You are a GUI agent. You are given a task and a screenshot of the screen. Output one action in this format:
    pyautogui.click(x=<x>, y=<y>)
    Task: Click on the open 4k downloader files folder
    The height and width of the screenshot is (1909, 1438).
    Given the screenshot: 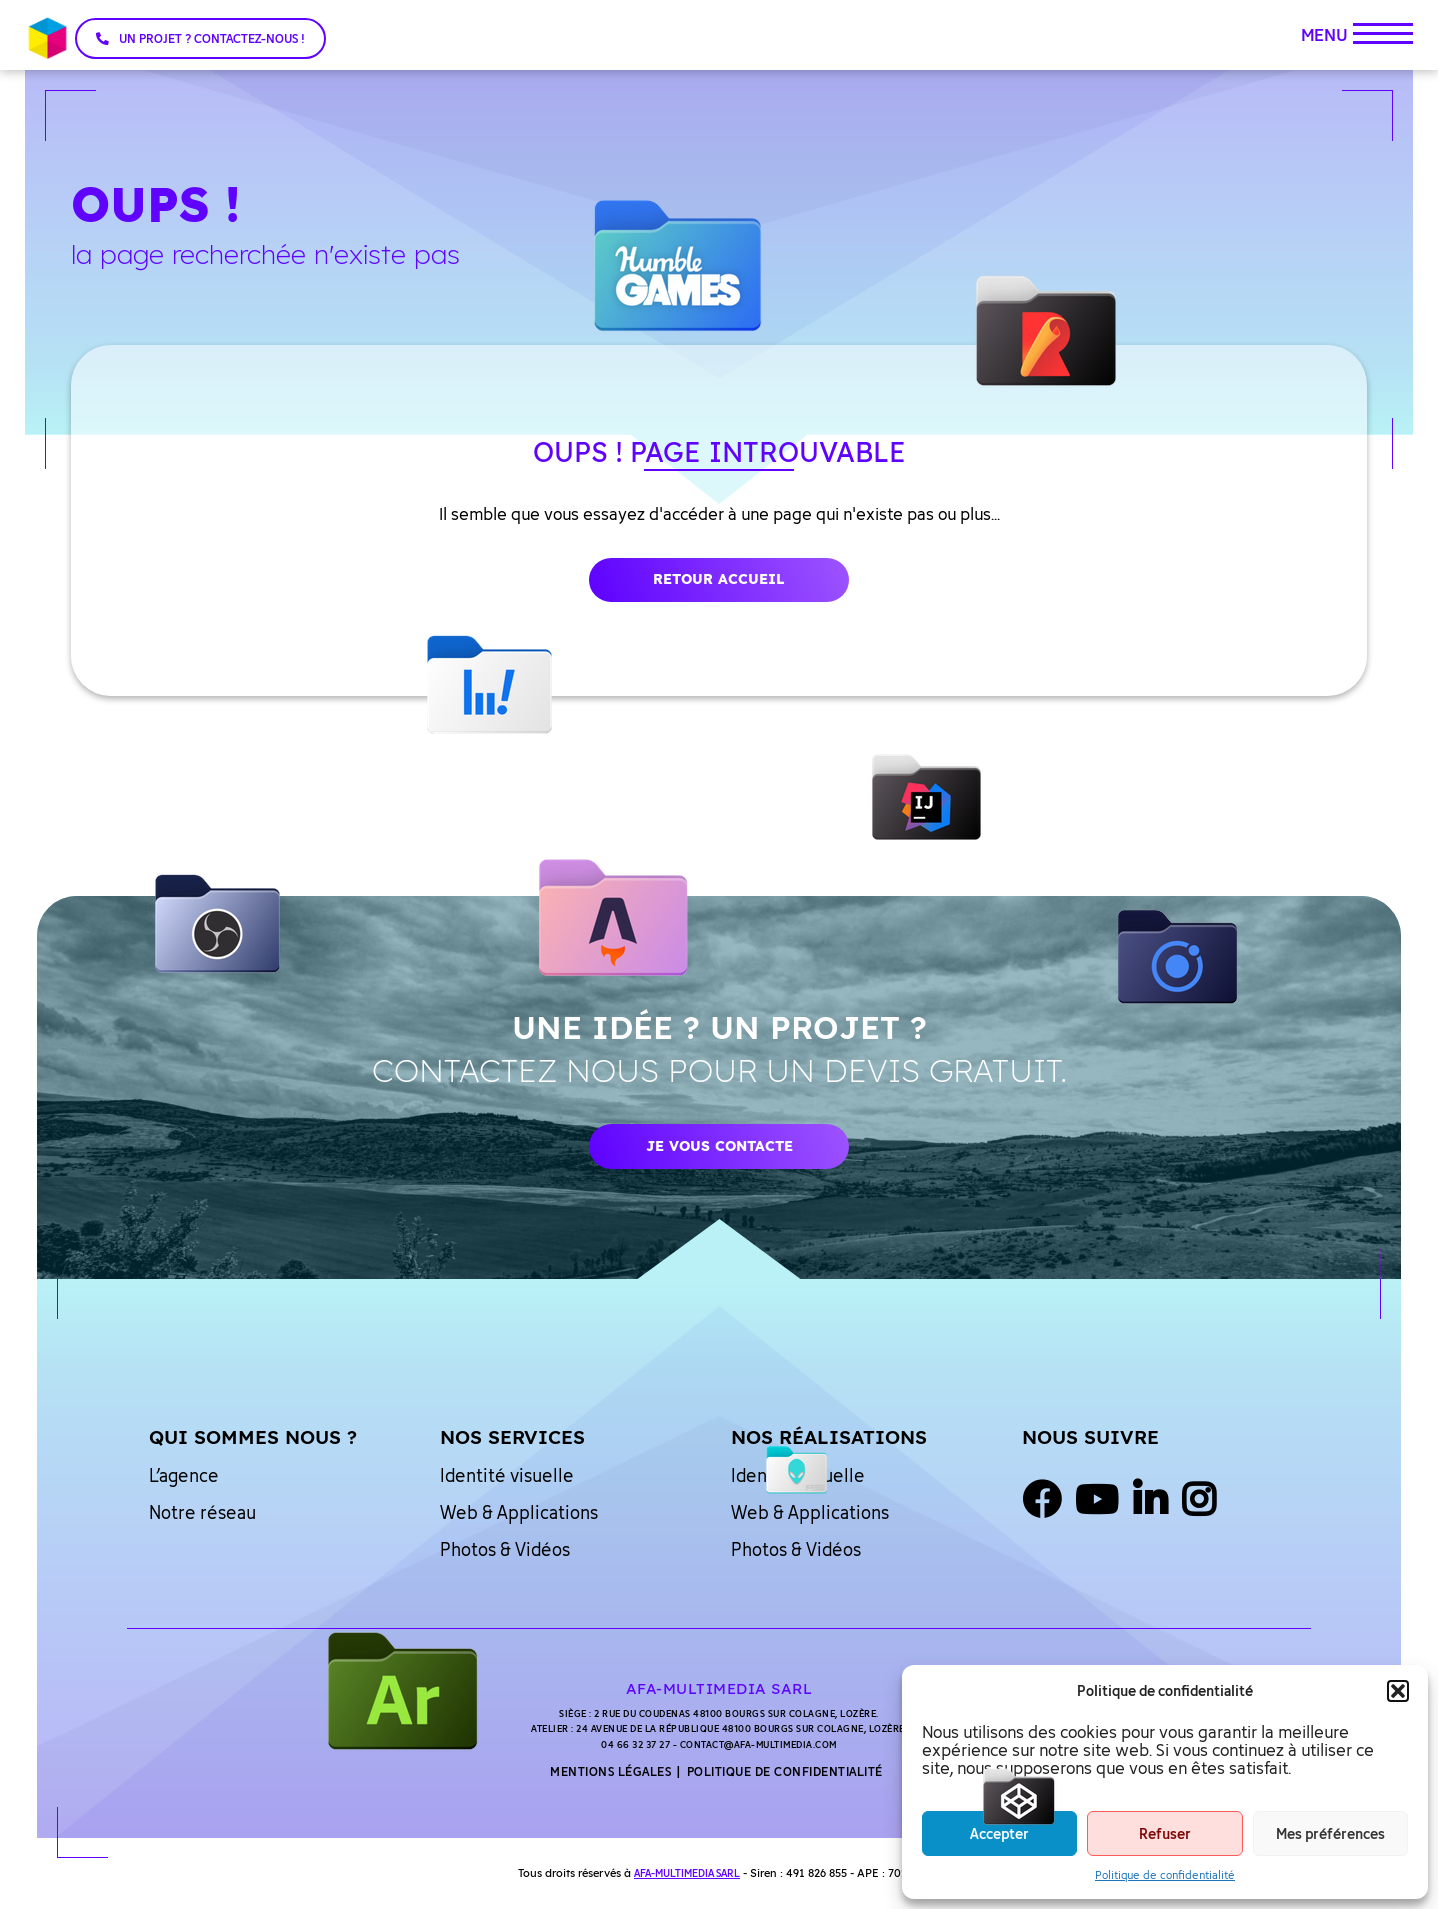 What is the action you would take?
    pyautogui.click(x=489, y=688)
    